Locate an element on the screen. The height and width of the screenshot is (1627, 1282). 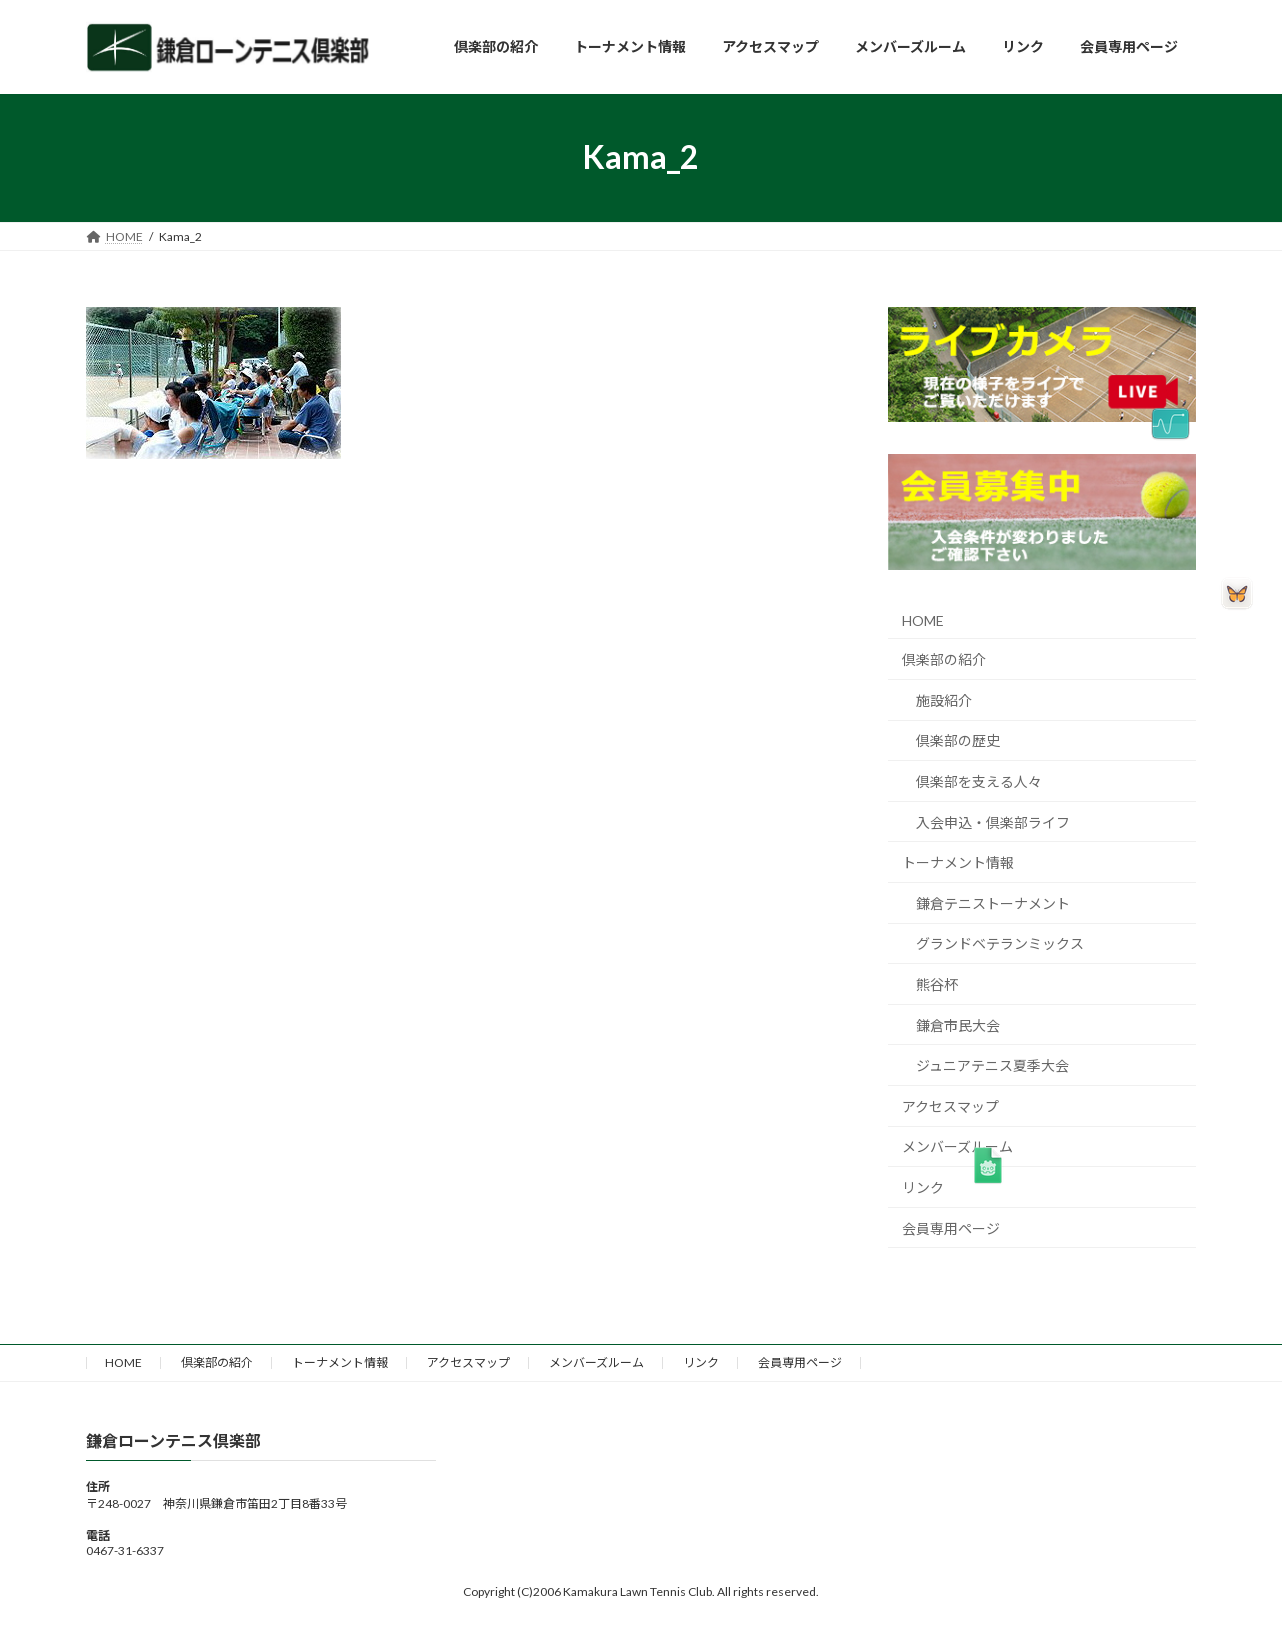
open system usage monitoring app is located at coordinates (1170, 423).